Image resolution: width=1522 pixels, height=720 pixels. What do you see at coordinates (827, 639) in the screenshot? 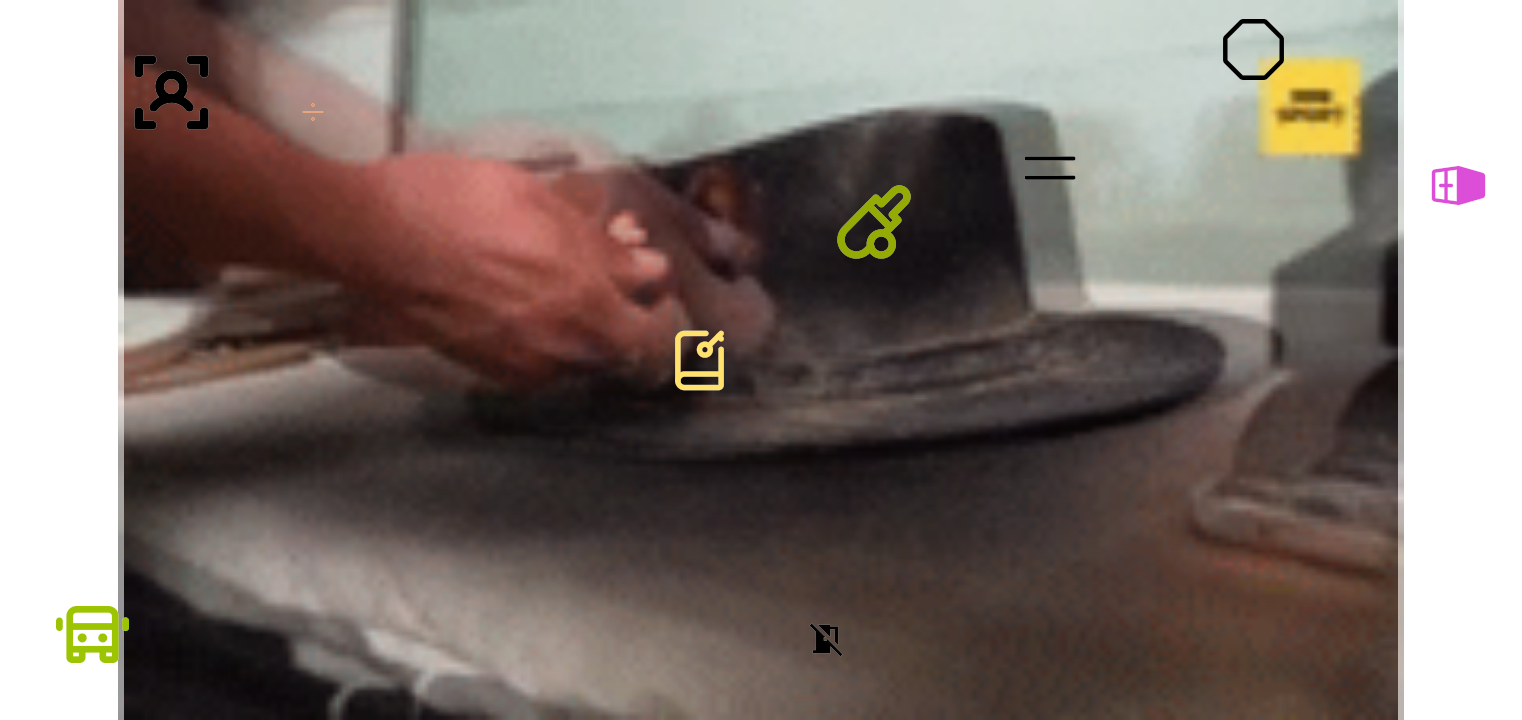
I see `meeting room unavailable or closed` at bounding box center [827, 639].